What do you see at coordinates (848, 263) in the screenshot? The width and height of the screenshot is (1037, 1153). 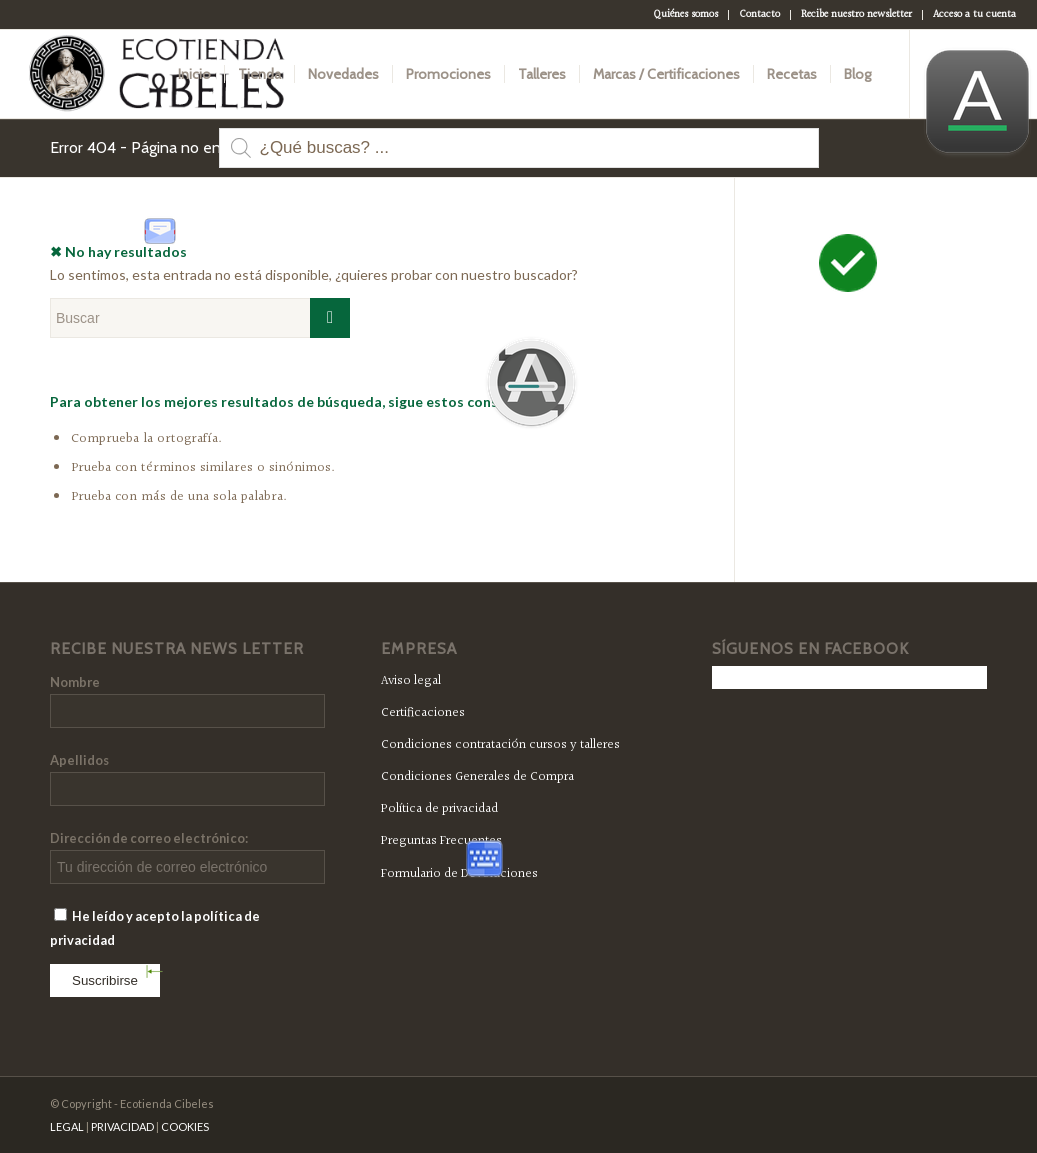 I see `confirm or accept a calculation` at bounding box center [848, 263].